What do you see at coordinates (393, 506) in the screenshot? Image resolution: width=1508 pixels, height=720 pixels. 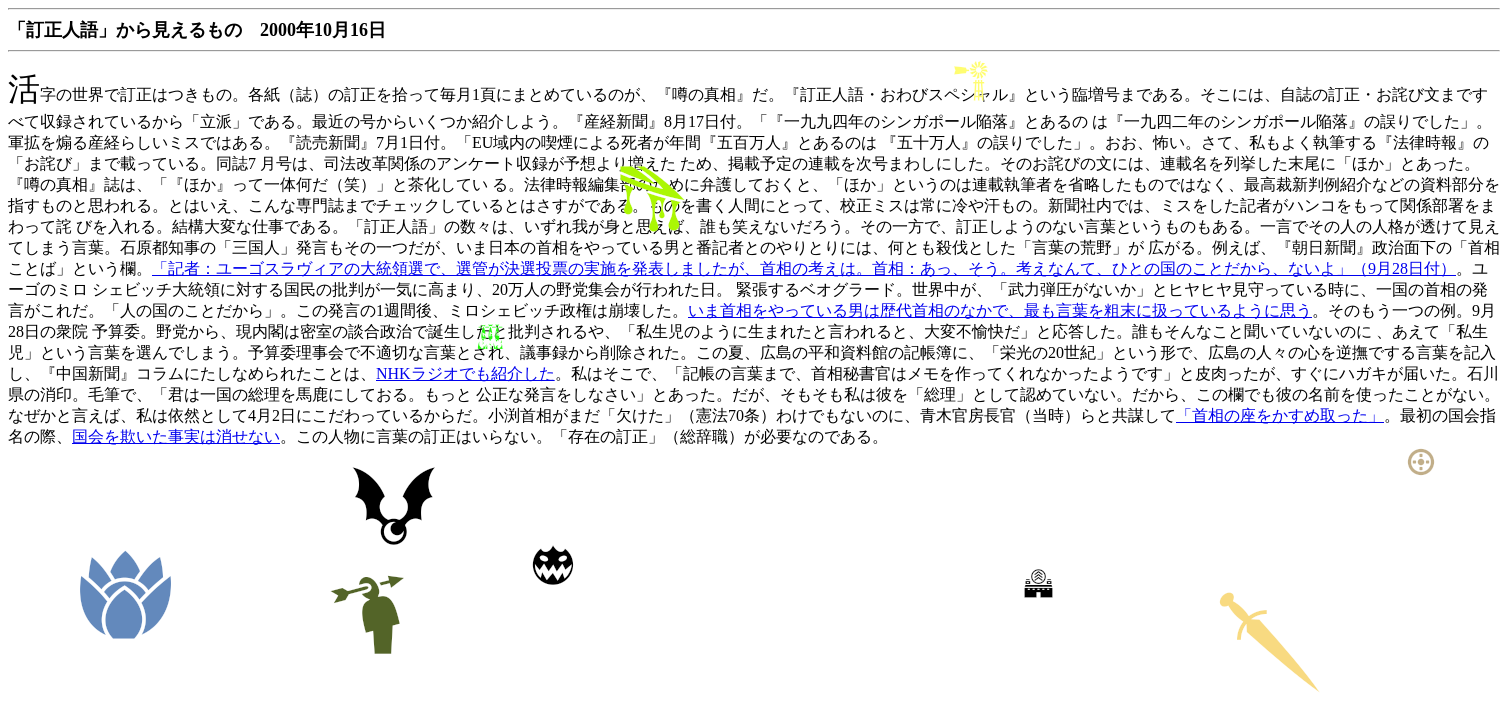 I see `bat-themed game faction or guild emblem` at bounding box center [393, 506].